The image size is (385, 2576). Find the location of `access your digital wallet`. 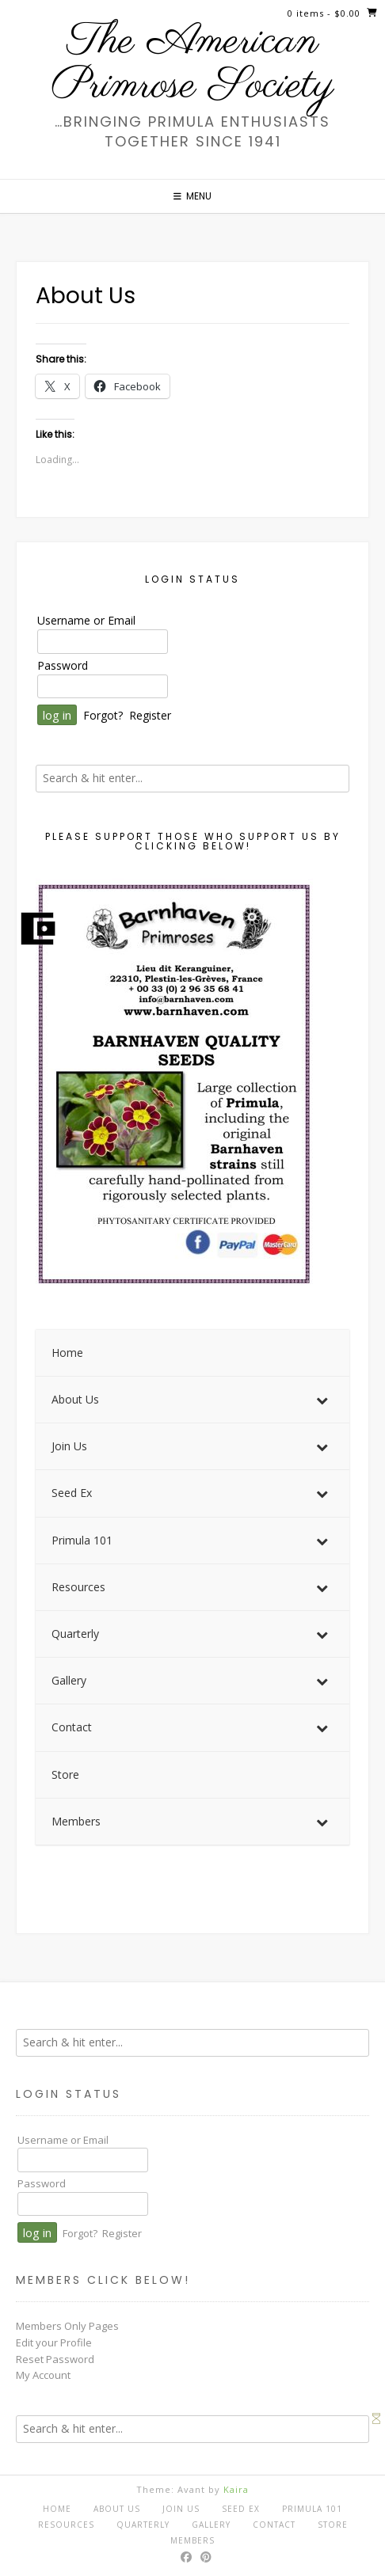

access your digital wallet is located at coordinates (37, 929).